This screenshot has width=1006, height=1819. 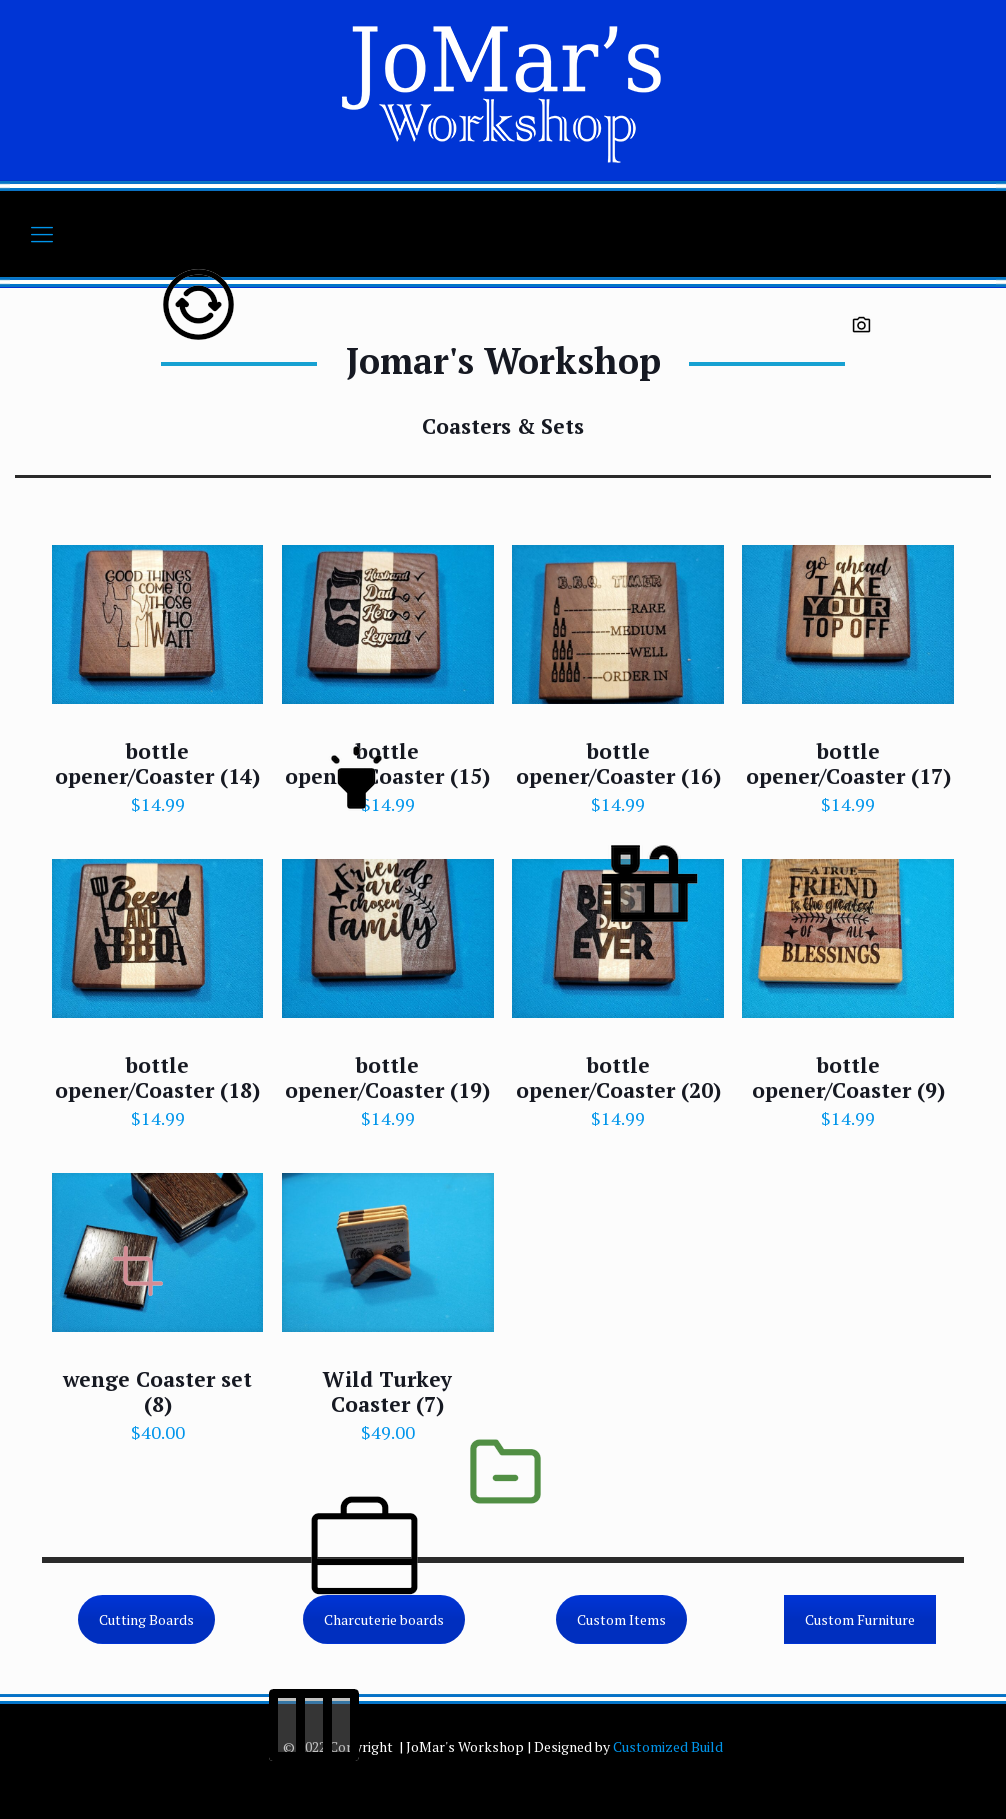 What do you see at coordinates (356, 777) in the screenshot?
I see `highlight selected text` at bounding box center [356, 777].